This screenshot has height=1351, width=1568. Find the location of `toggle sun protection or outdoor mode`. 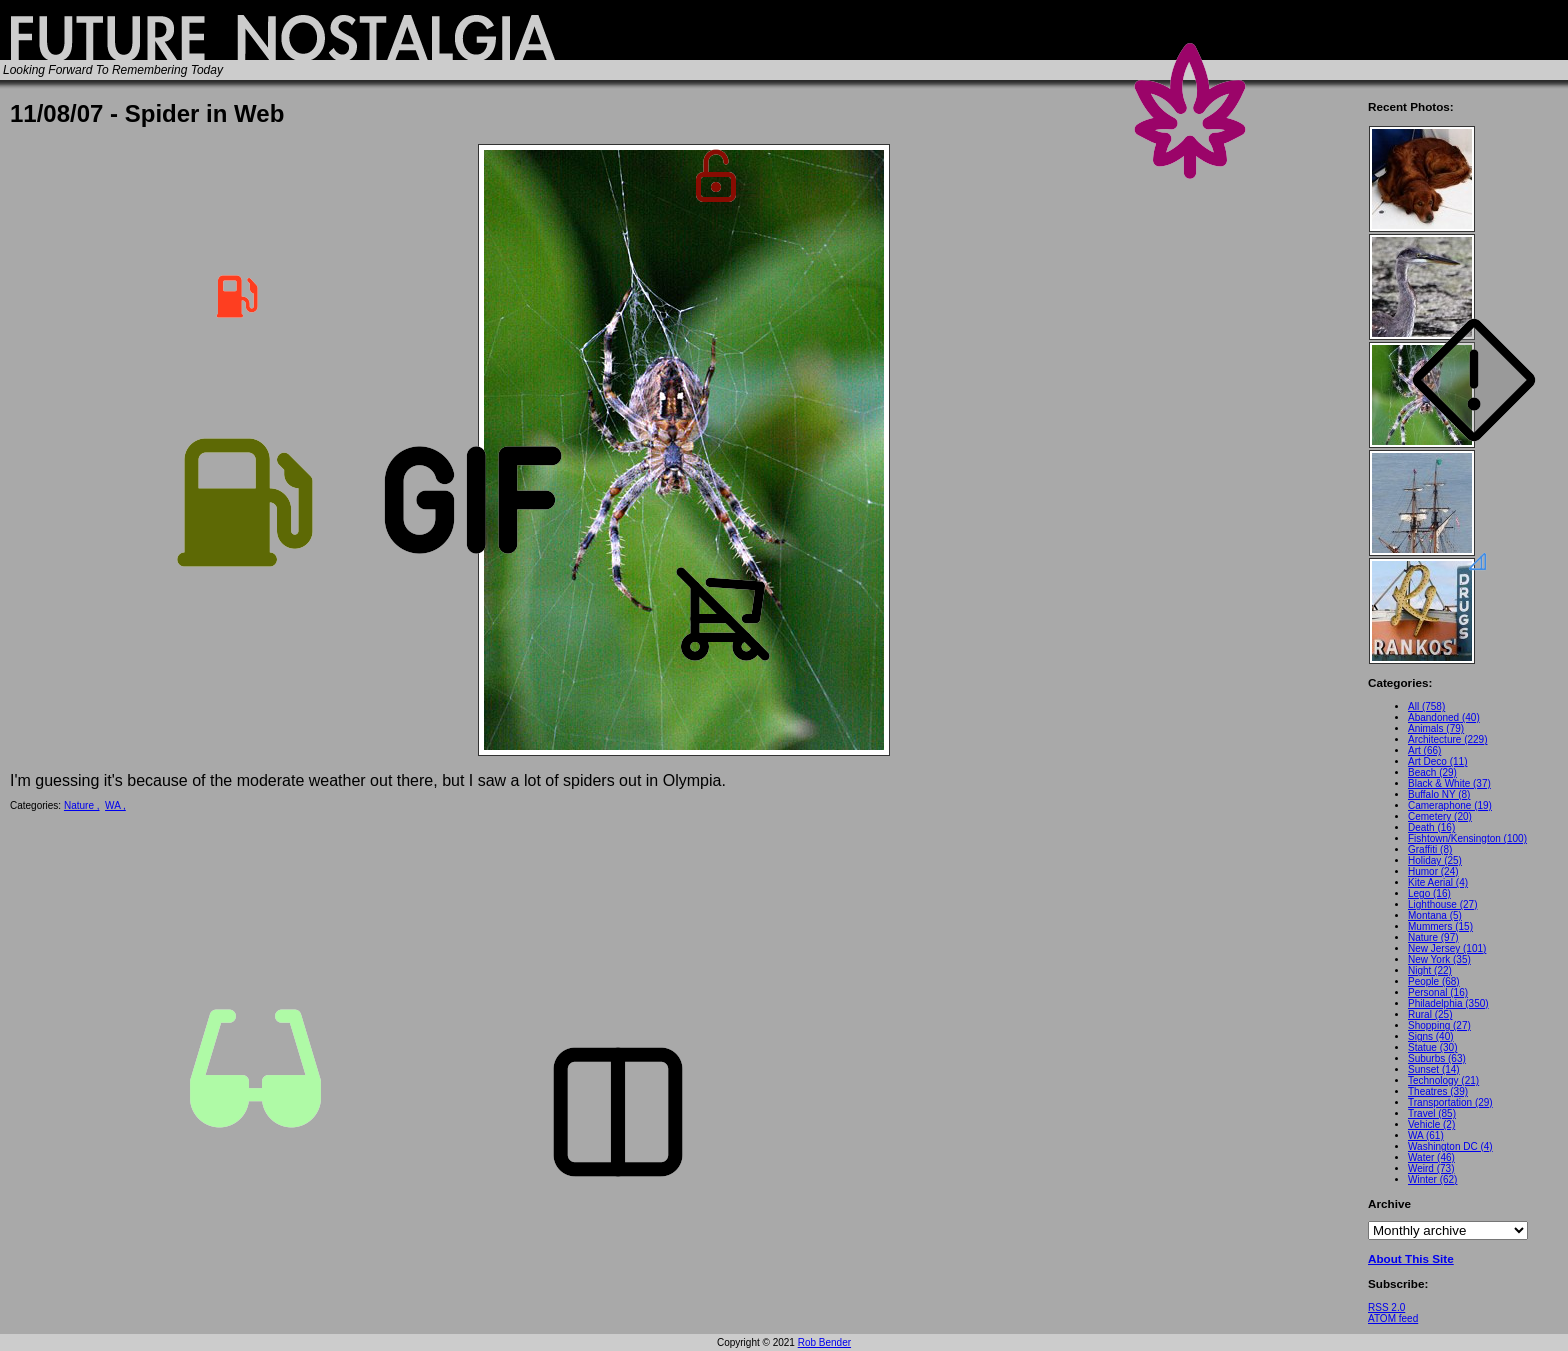

toggle sun protection or outdoor mode is located at coordinates (255, 1068).